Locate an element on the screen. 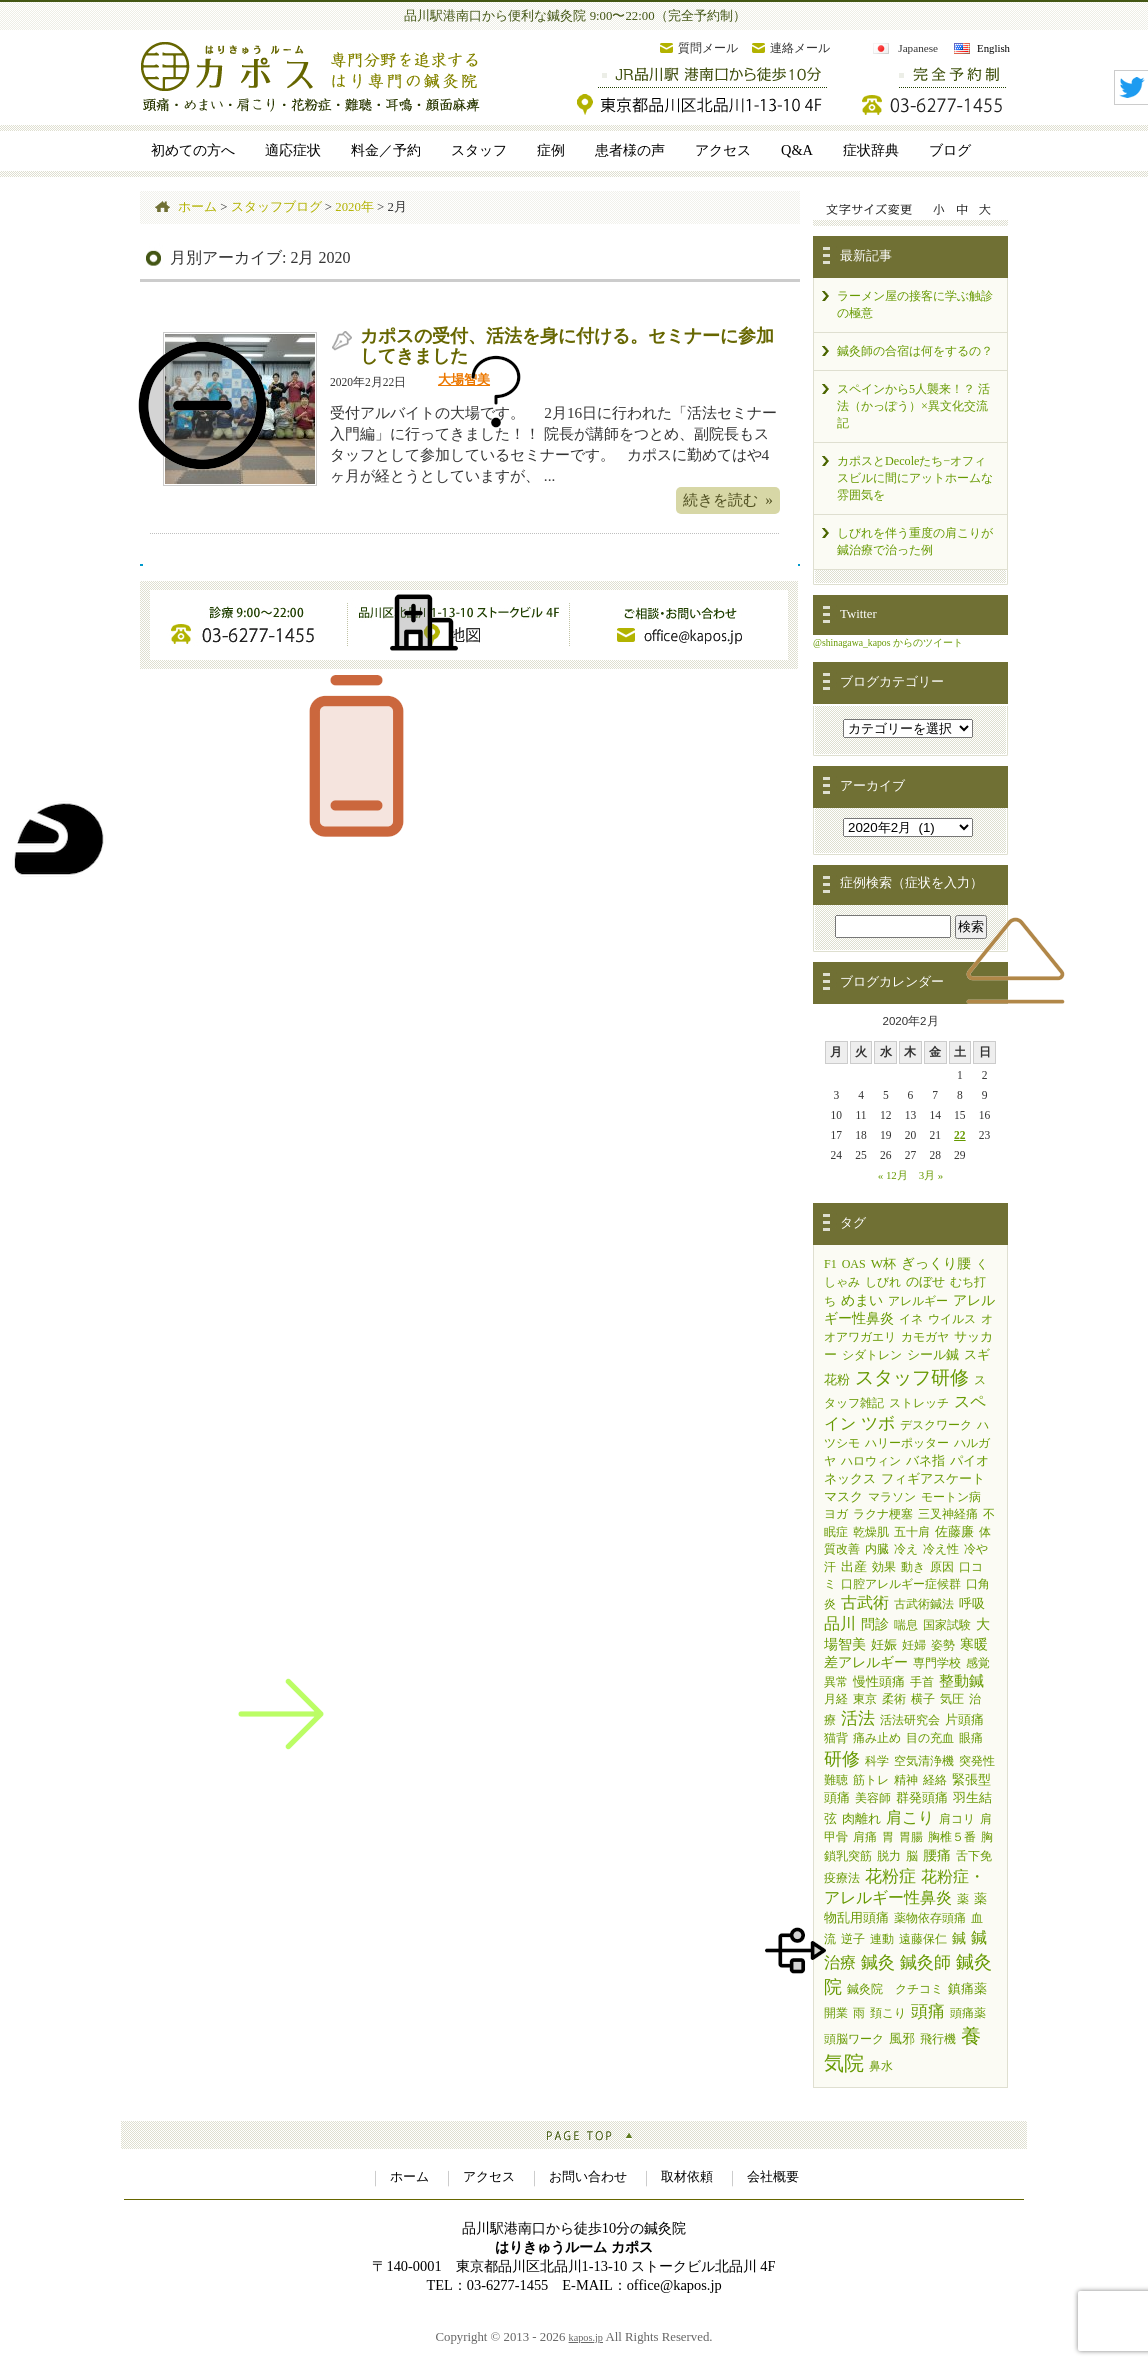  remove an item from a list is located at coordinates (202, 405).